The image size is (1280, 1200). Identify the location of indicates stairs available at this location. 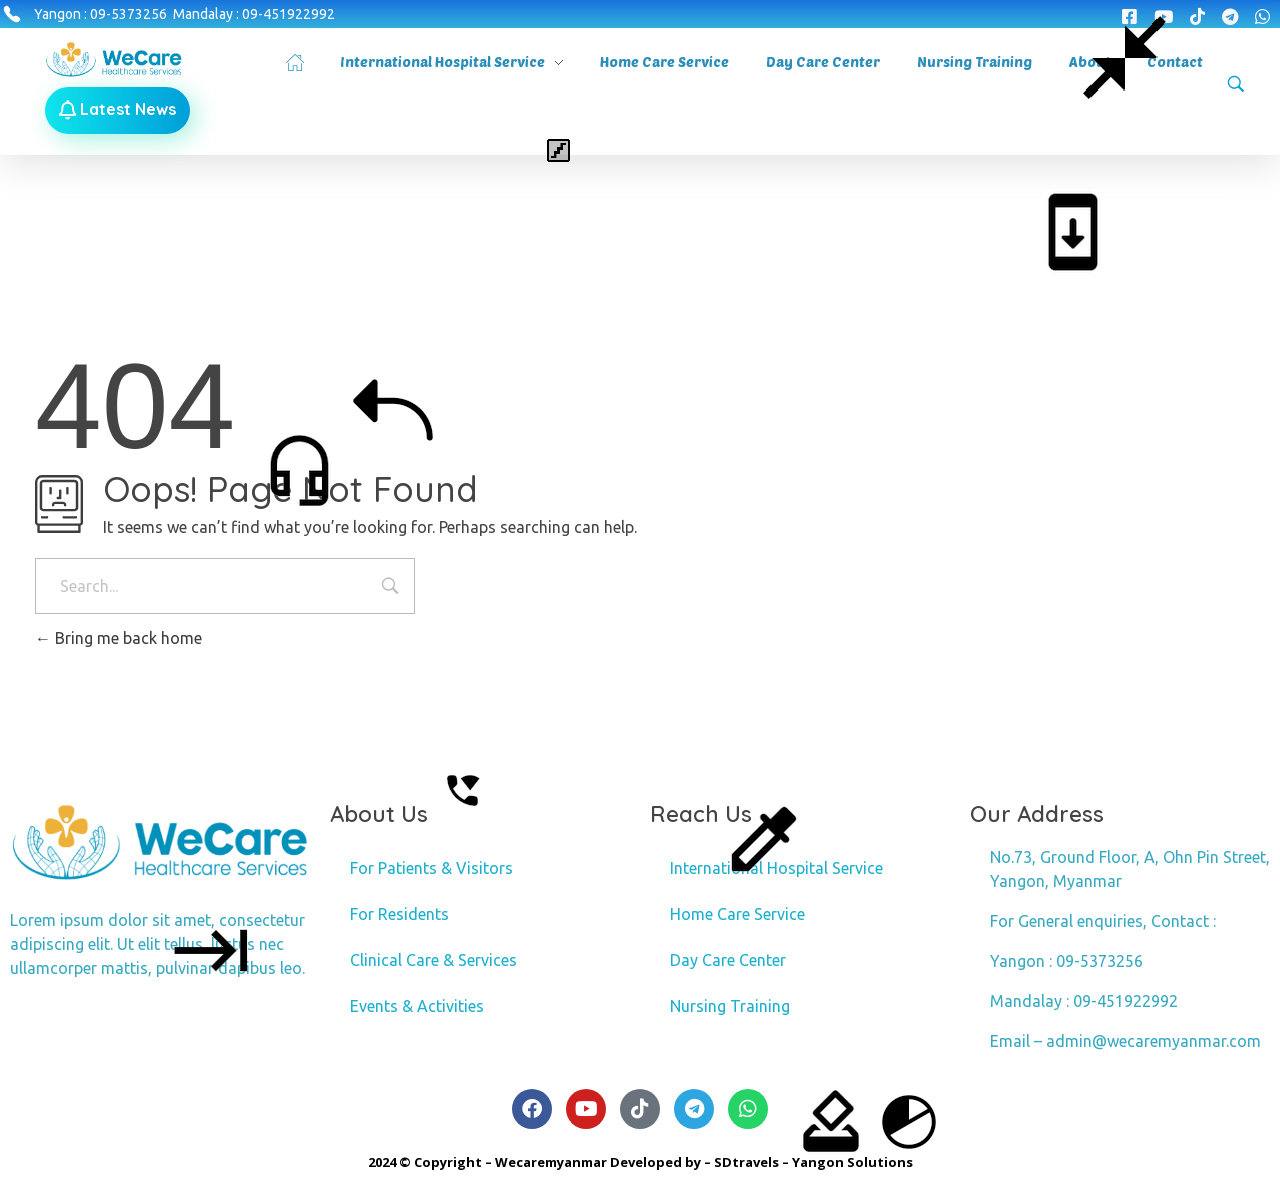
(558, 150).